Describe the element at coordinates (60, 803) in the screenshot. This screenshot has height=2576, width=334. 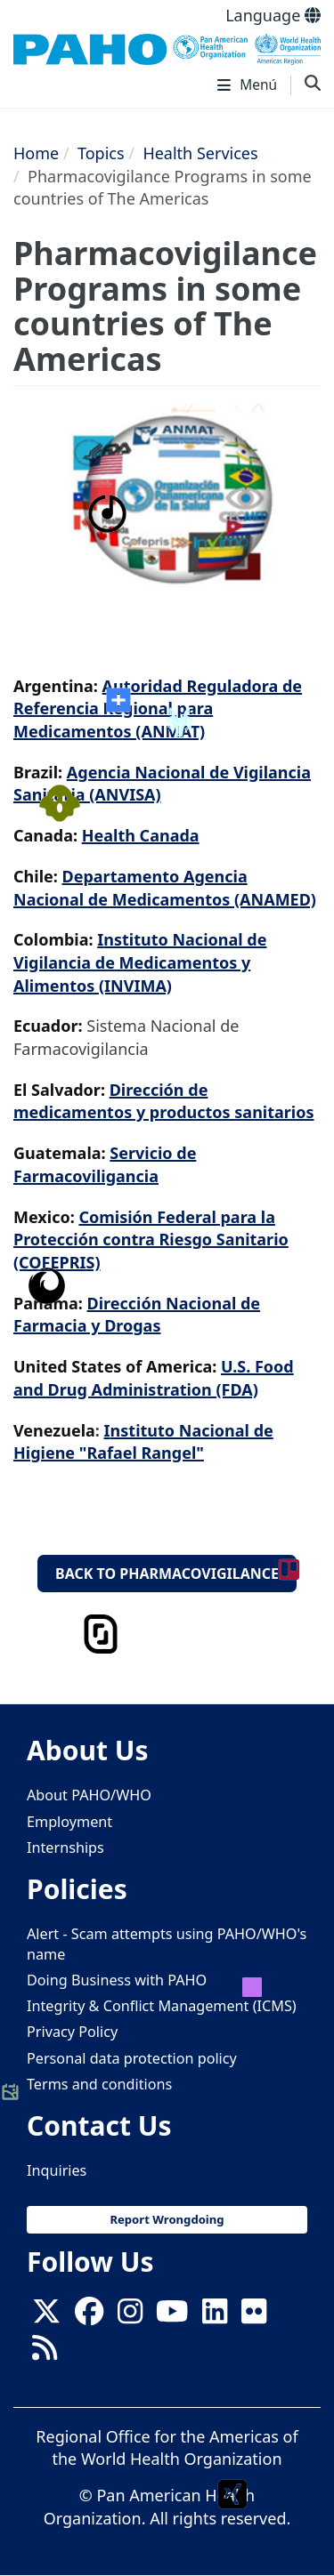
I see `ghost mode or incognito status indicator` at that location.